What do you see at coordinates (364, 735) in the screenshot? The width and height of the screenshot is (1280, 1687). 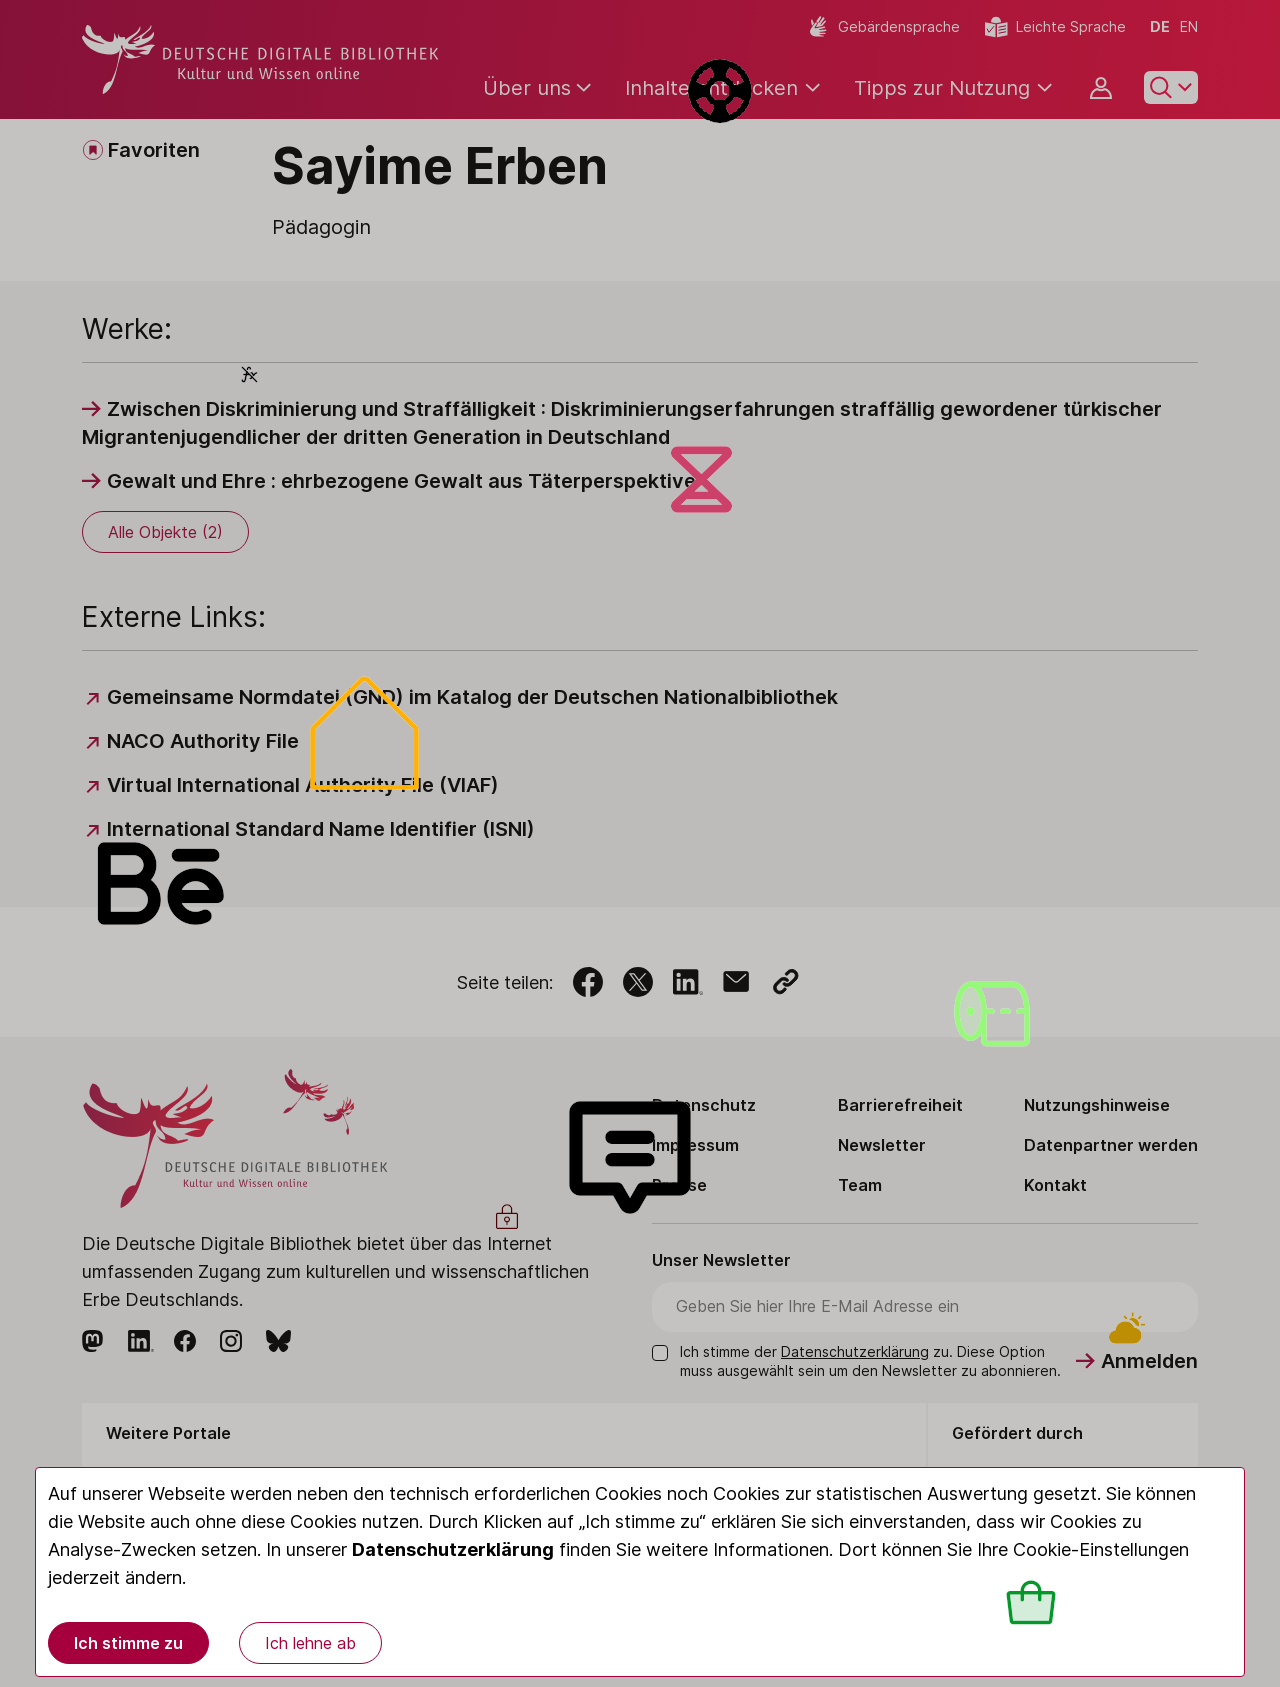 I see `navigate to home screen` at bounding box center [364, 735].